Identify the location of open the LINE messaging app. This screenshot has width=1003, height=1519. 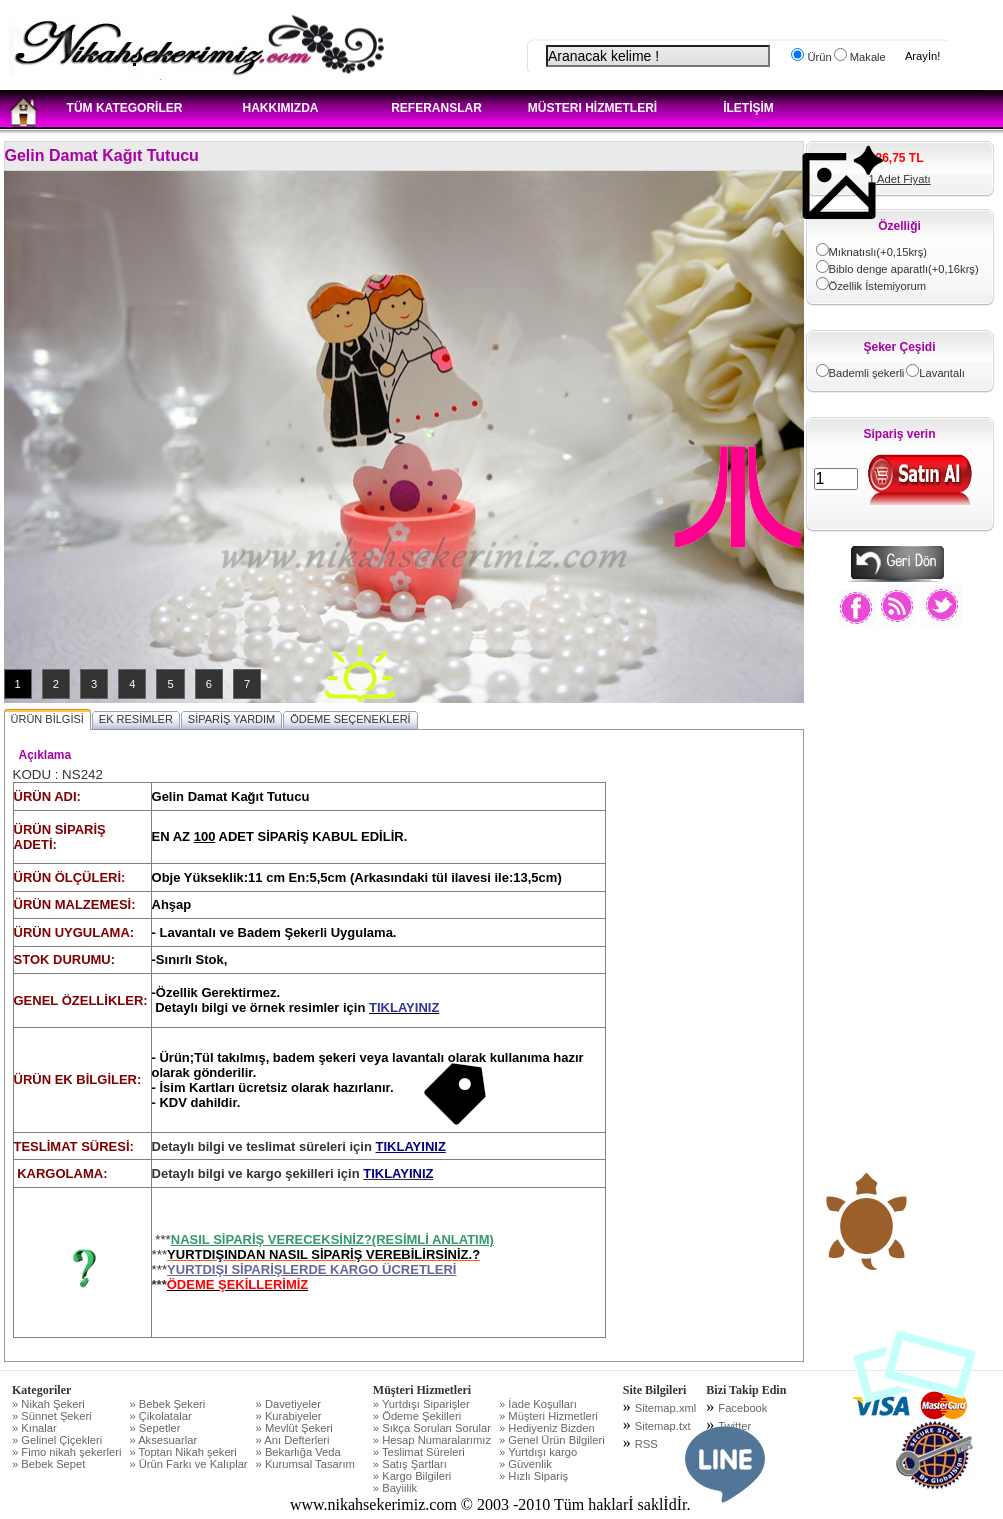
(725, 1464).